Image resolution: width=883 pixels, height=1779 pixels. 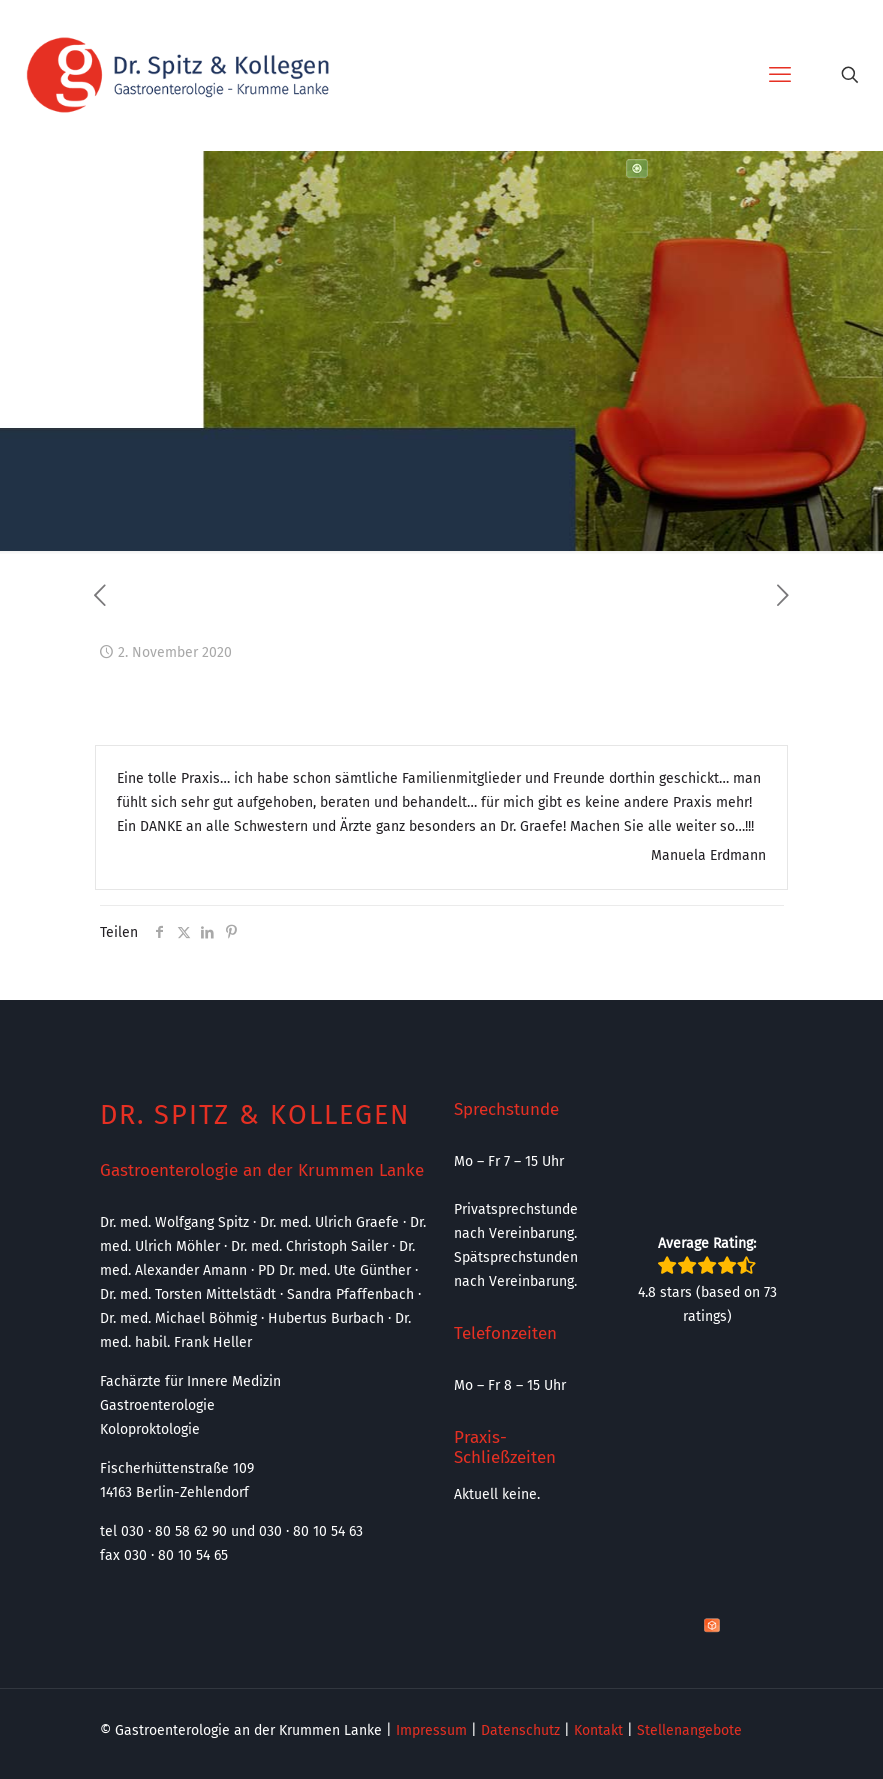 What do you see at coordinates (637, 168) in the screenshot?
I see `access the desktop folder` at bounding box center [637, 168].